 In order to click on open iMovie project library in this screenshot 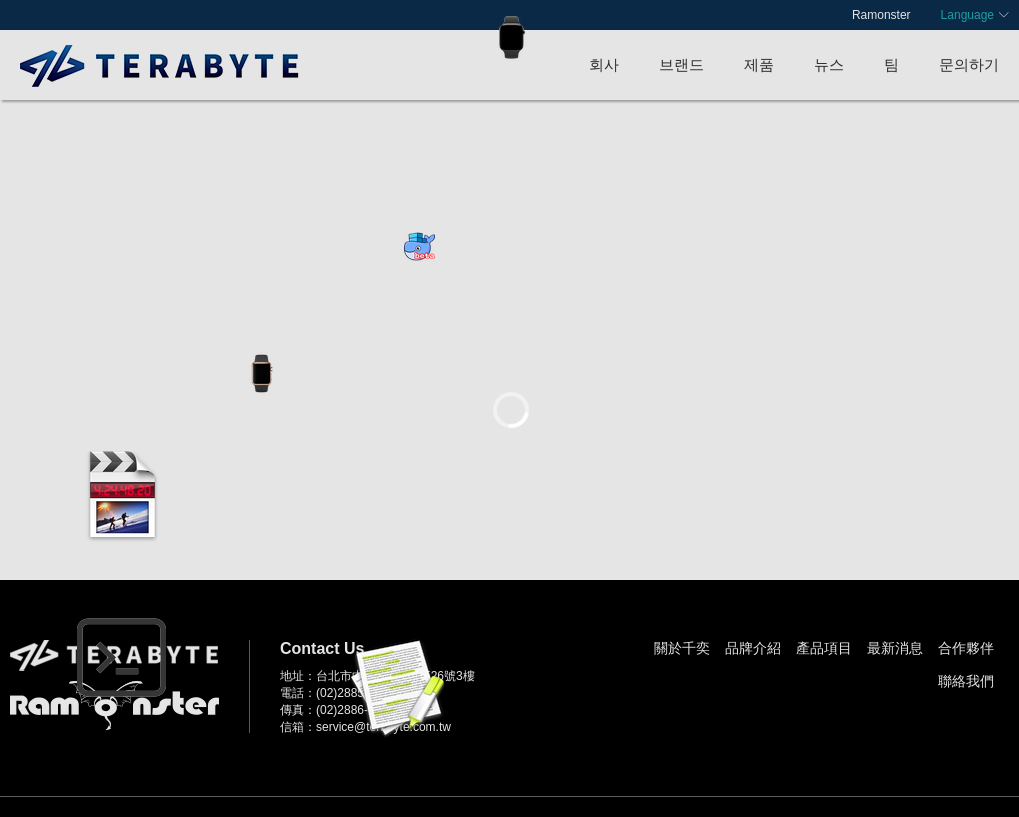, I will do `click(122, 496)`.